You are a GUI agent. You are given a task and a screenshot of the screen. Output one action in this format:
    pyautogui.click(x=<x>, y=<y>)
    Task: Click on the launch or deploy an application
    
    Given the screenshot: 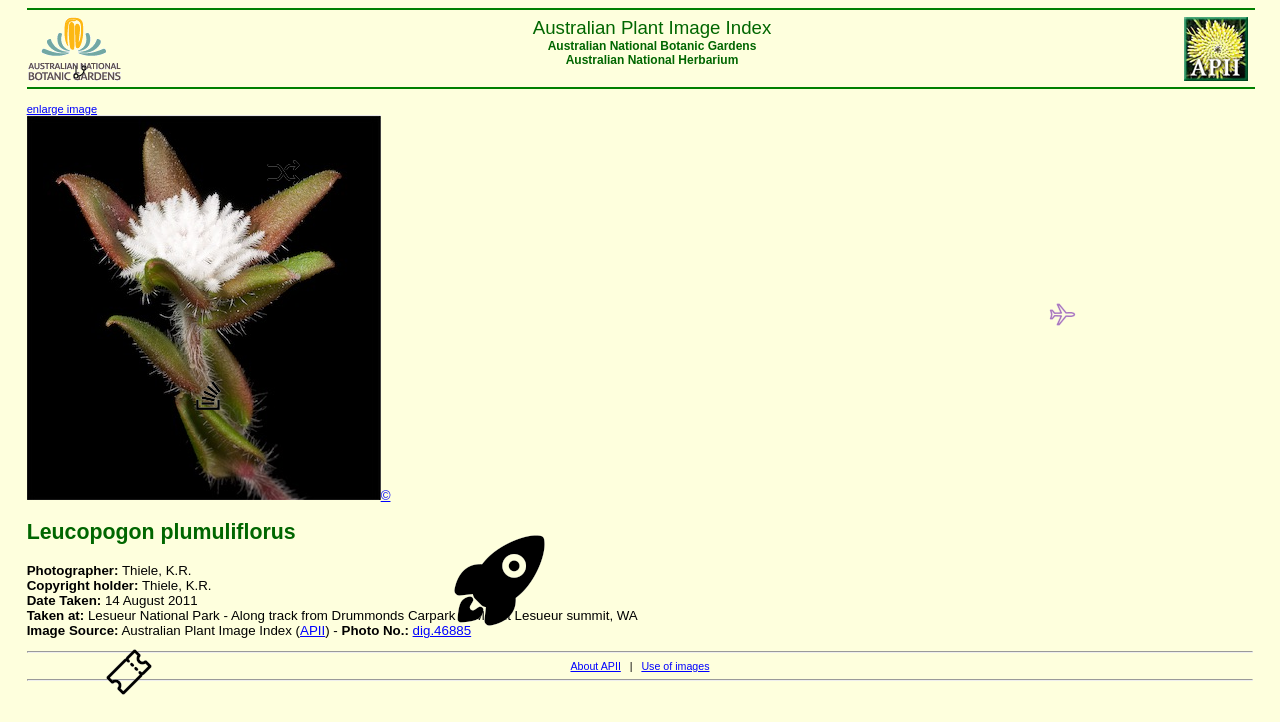 What is the action you would take?
    pyautogui.click(x=499, y=580)
    